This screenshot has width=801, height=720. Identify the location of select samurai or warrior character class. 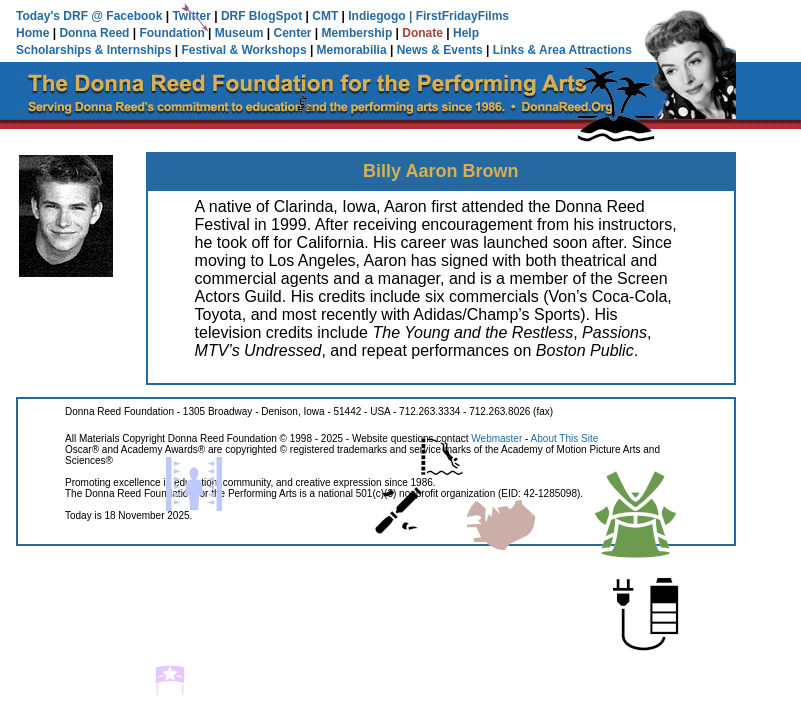
(635, 514).